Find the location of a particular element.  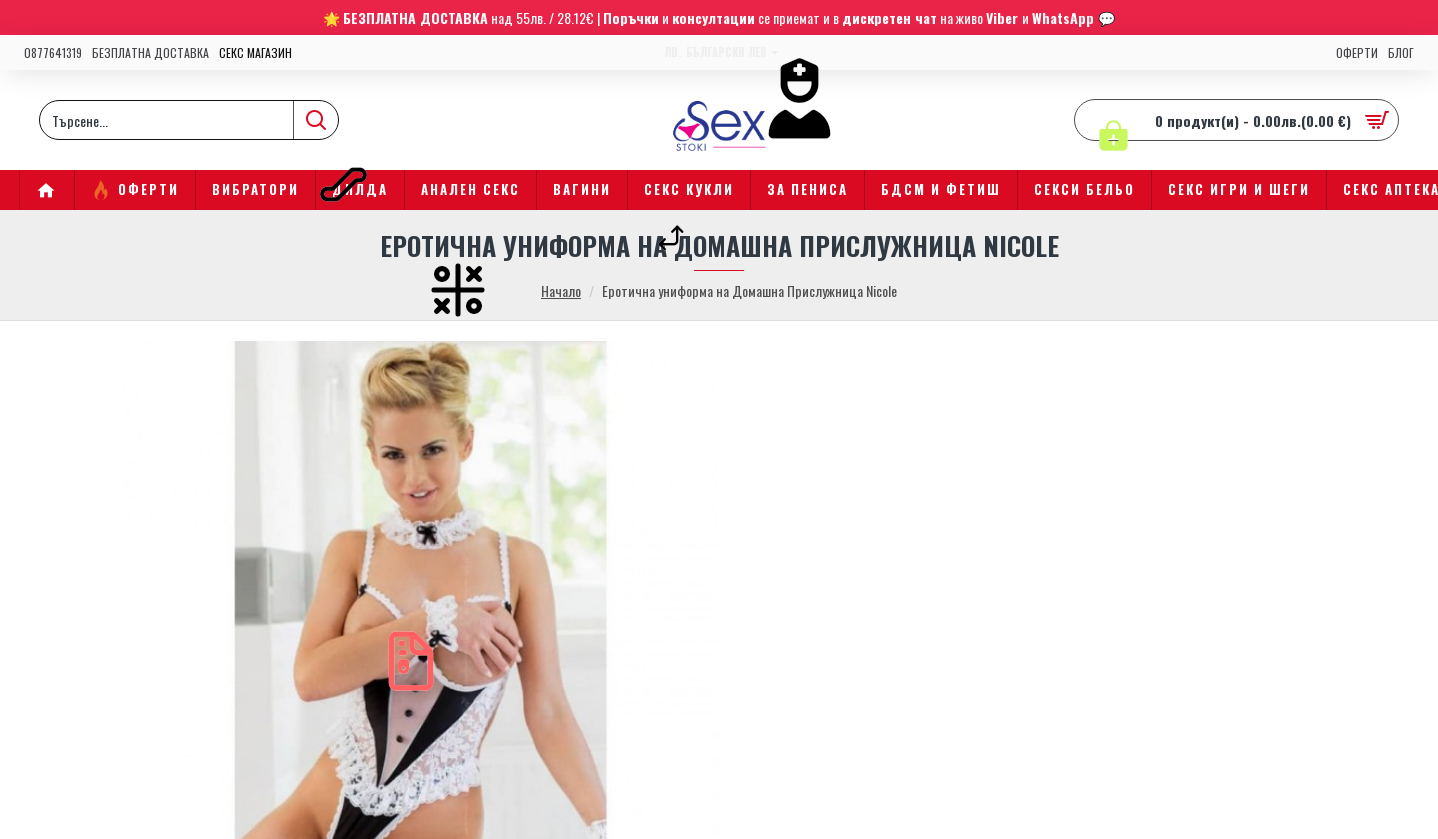

play tic-tac-toe game is located at coordinates (458, 290).